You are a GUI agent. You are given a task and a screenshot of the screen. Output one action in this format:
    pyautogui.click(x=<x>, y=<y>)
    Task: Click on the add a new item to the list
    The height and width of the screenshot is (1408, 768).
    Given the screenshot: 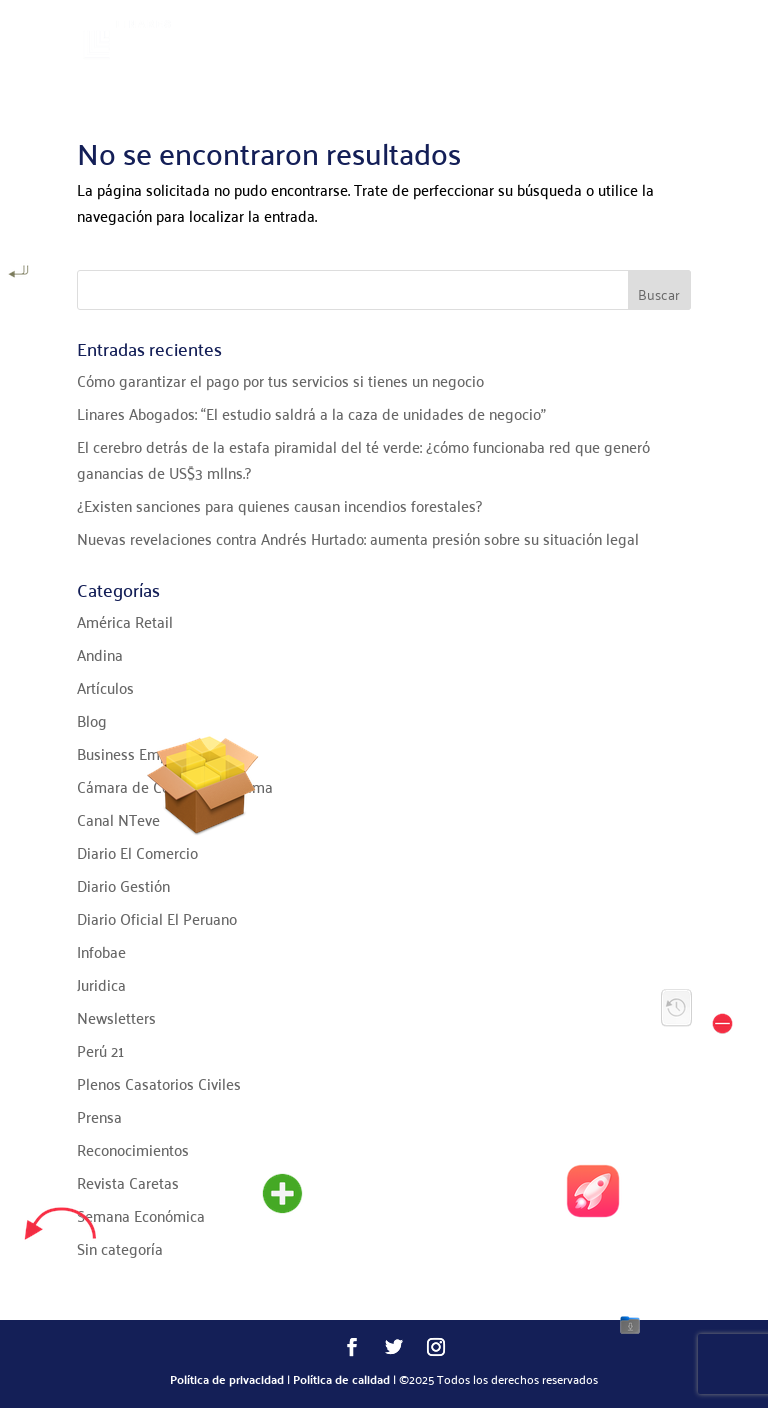 What is the action you would take?
    pyautogui.click(x=282, y=1193)
    